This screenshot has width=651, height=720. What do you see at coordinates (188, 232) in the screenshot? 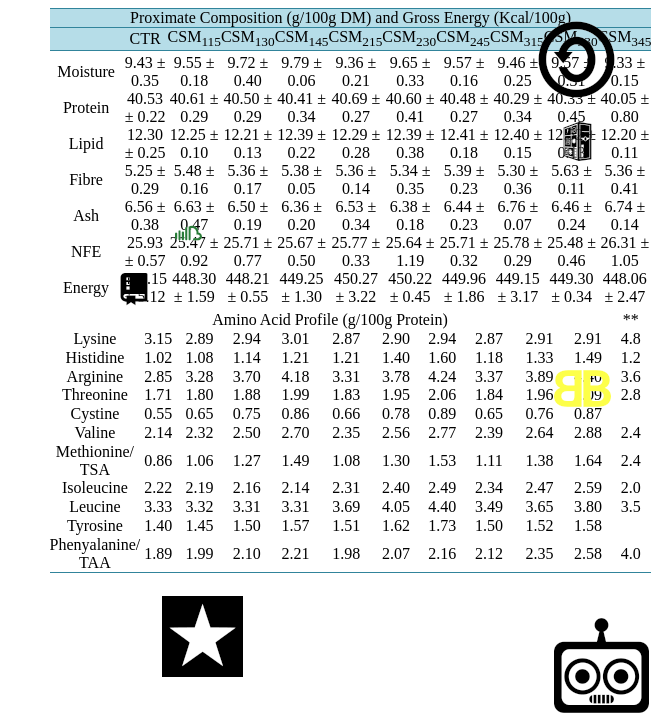
I see `open soundcloud app` at bounding box center [188, 232].